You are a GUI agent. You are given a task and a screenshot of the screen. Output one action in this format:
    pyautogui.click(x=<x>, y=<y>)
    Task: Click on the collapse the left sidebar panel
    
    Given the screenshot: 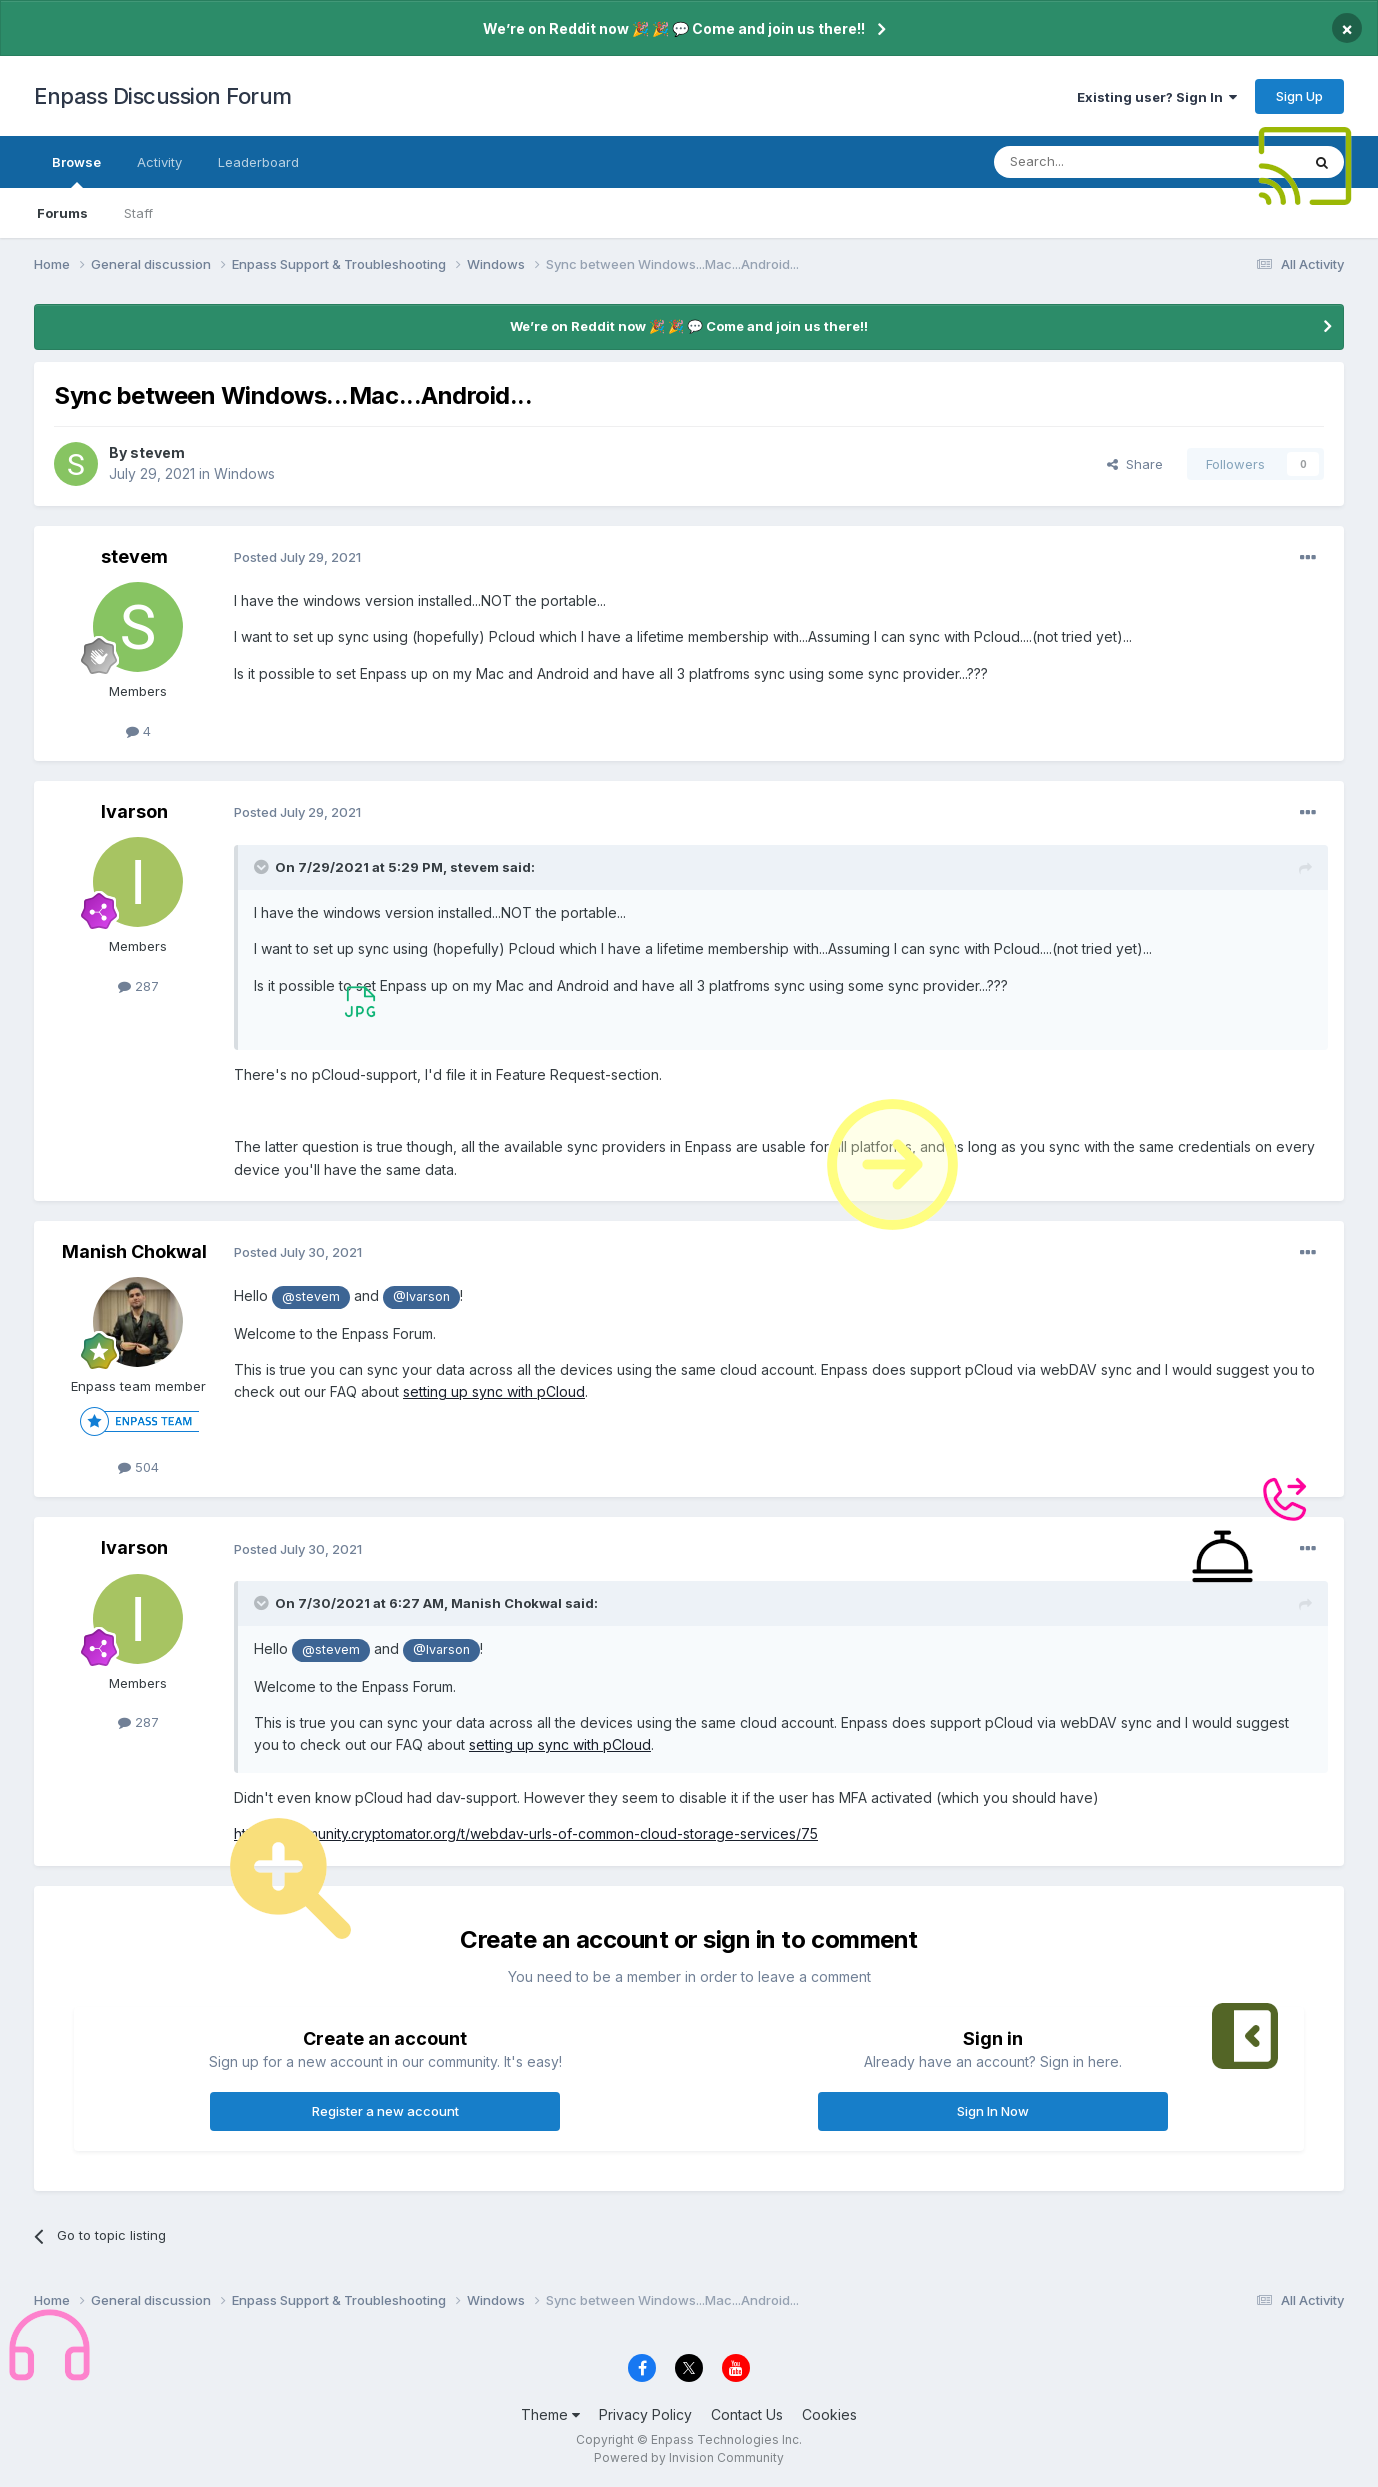 What is the action you would take?
    pyautogui.click(x=1245, y=2036)
    